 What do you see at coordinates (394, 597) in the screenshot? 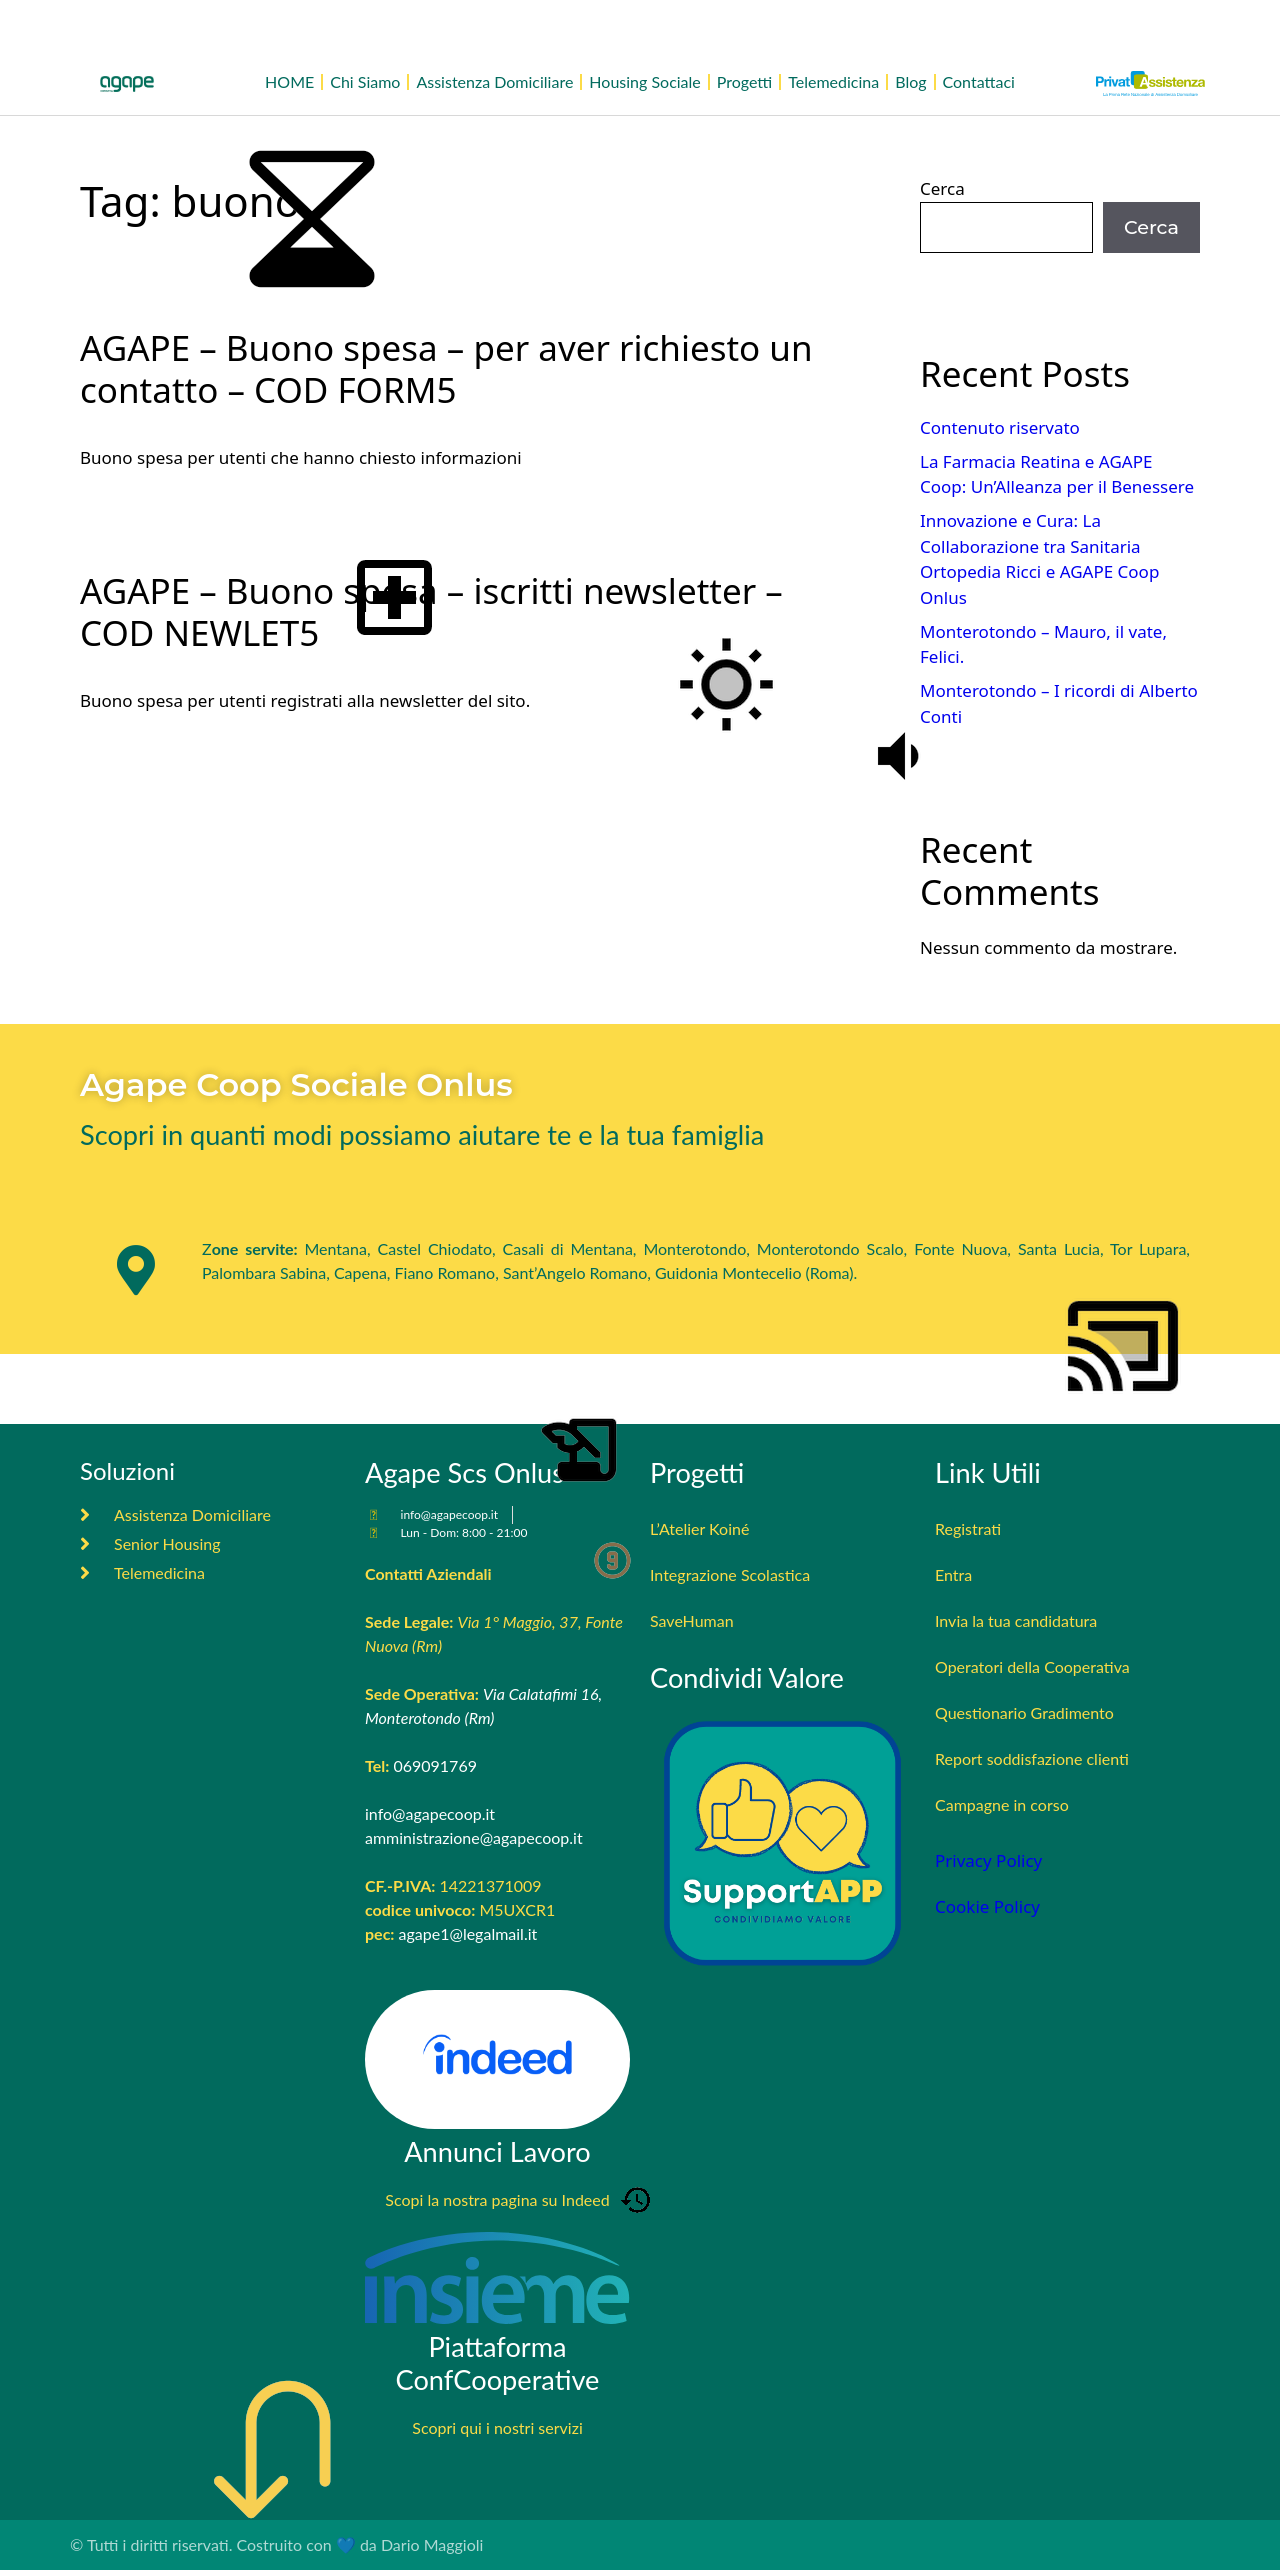
I see `find nearby hospitals or medical facilities` at bounding box center [394, 597].